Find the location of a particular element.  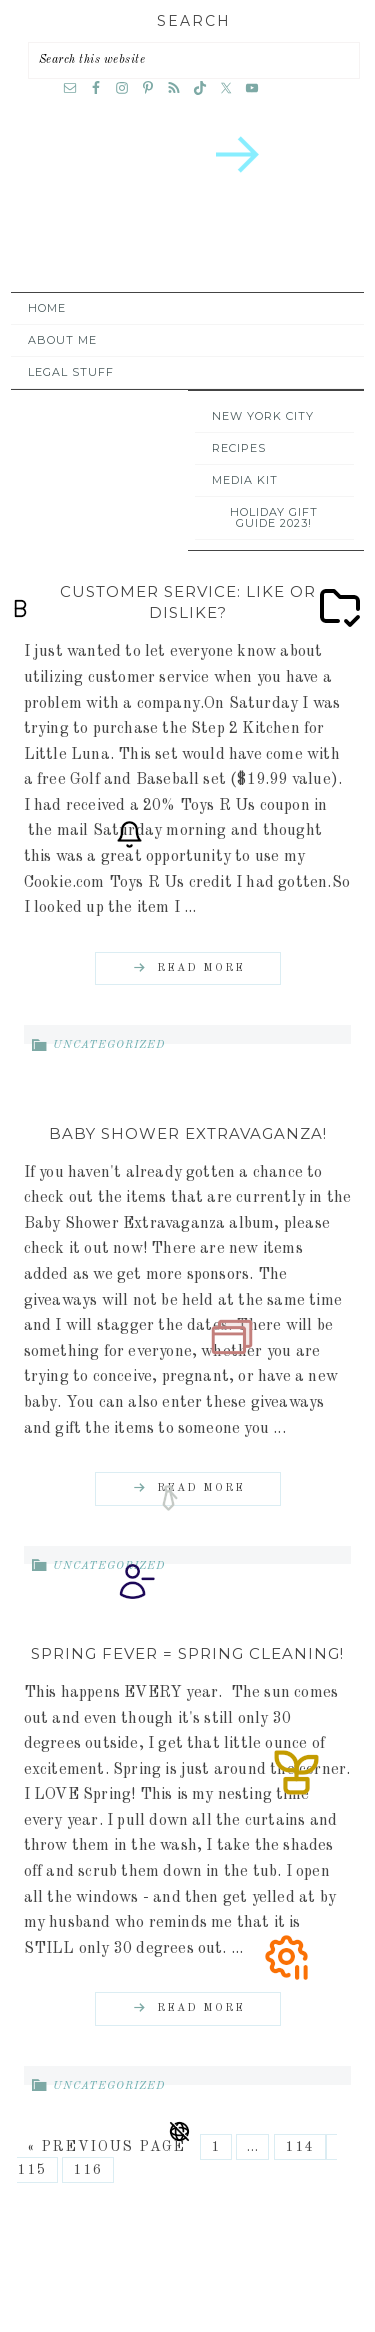

view plant care or gardening features is located at coordinates (296, 1772).